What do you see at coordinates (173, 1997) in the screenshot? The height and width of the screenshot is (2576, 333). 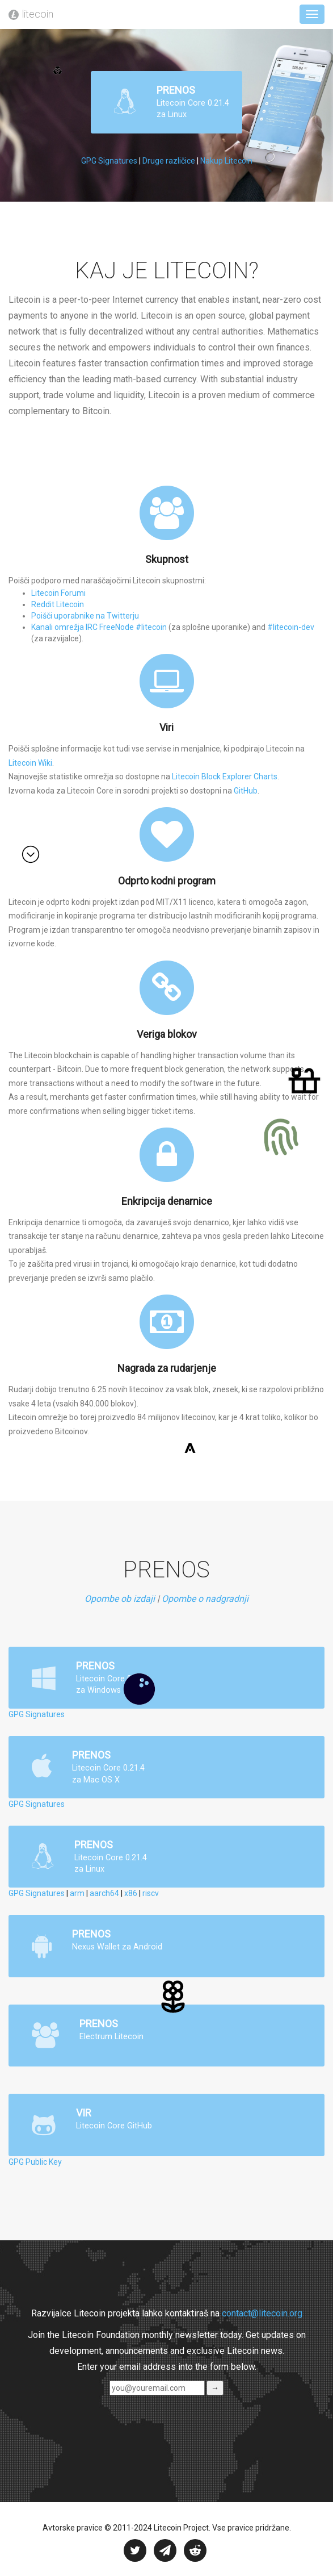 I see `access garden or plant care features` at bounding box center [173, 1997].